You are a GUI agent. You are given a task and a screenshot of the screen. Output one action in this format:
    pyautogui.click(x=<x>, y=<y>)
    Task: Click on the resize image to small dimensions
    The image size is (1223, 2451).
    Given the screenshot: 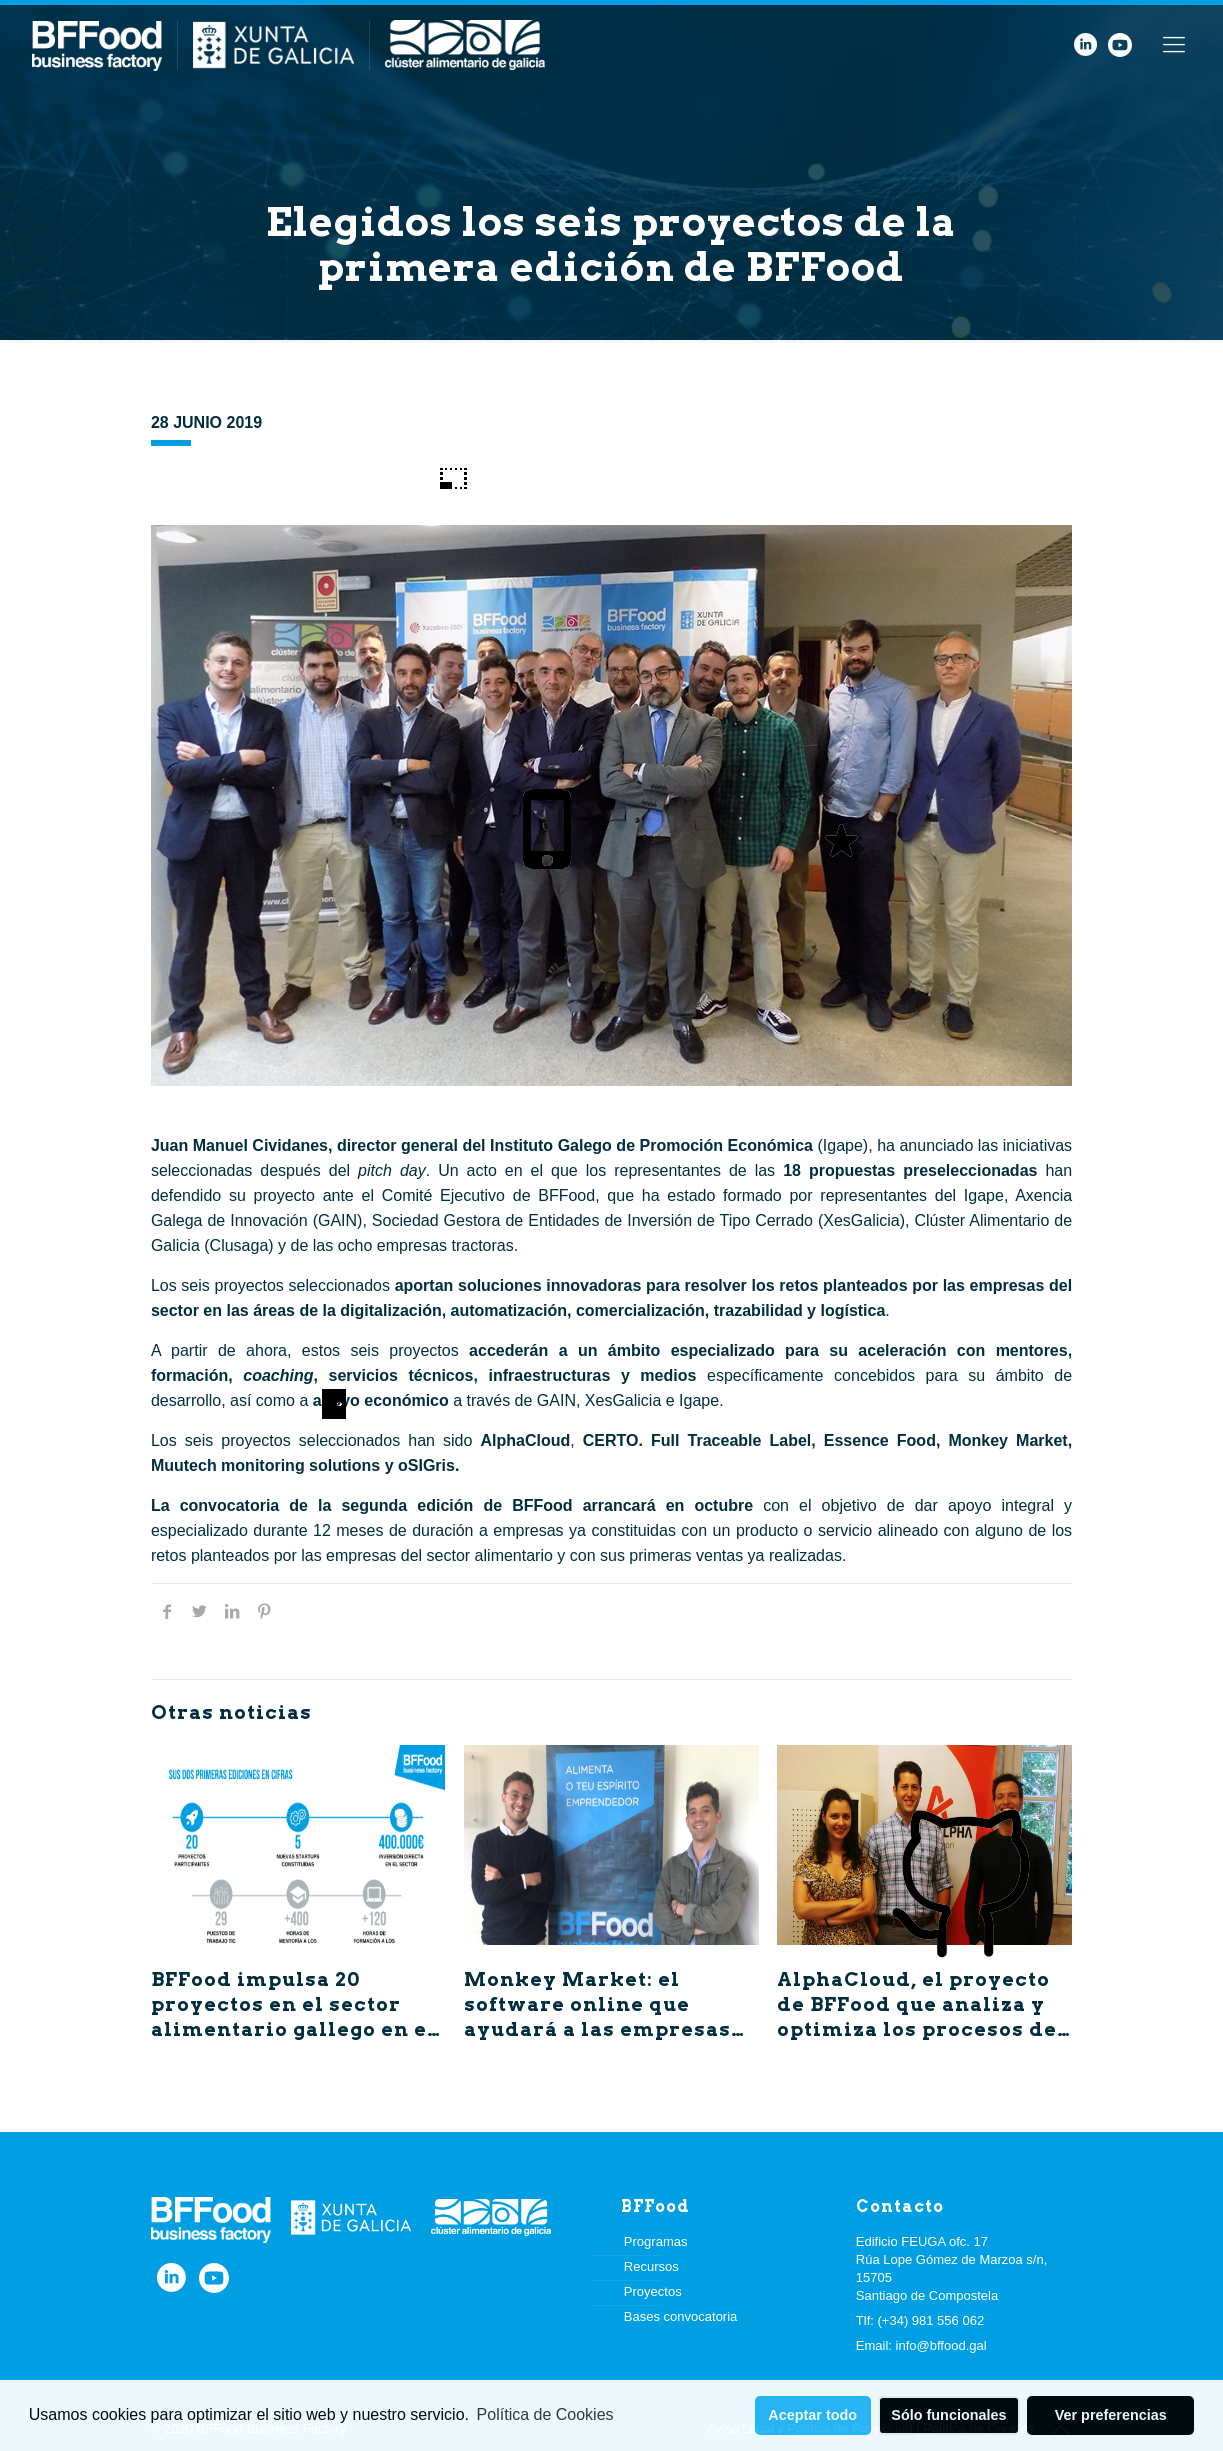 What is the action you would take?
    pyautogui.click(x=453, y=478)
    